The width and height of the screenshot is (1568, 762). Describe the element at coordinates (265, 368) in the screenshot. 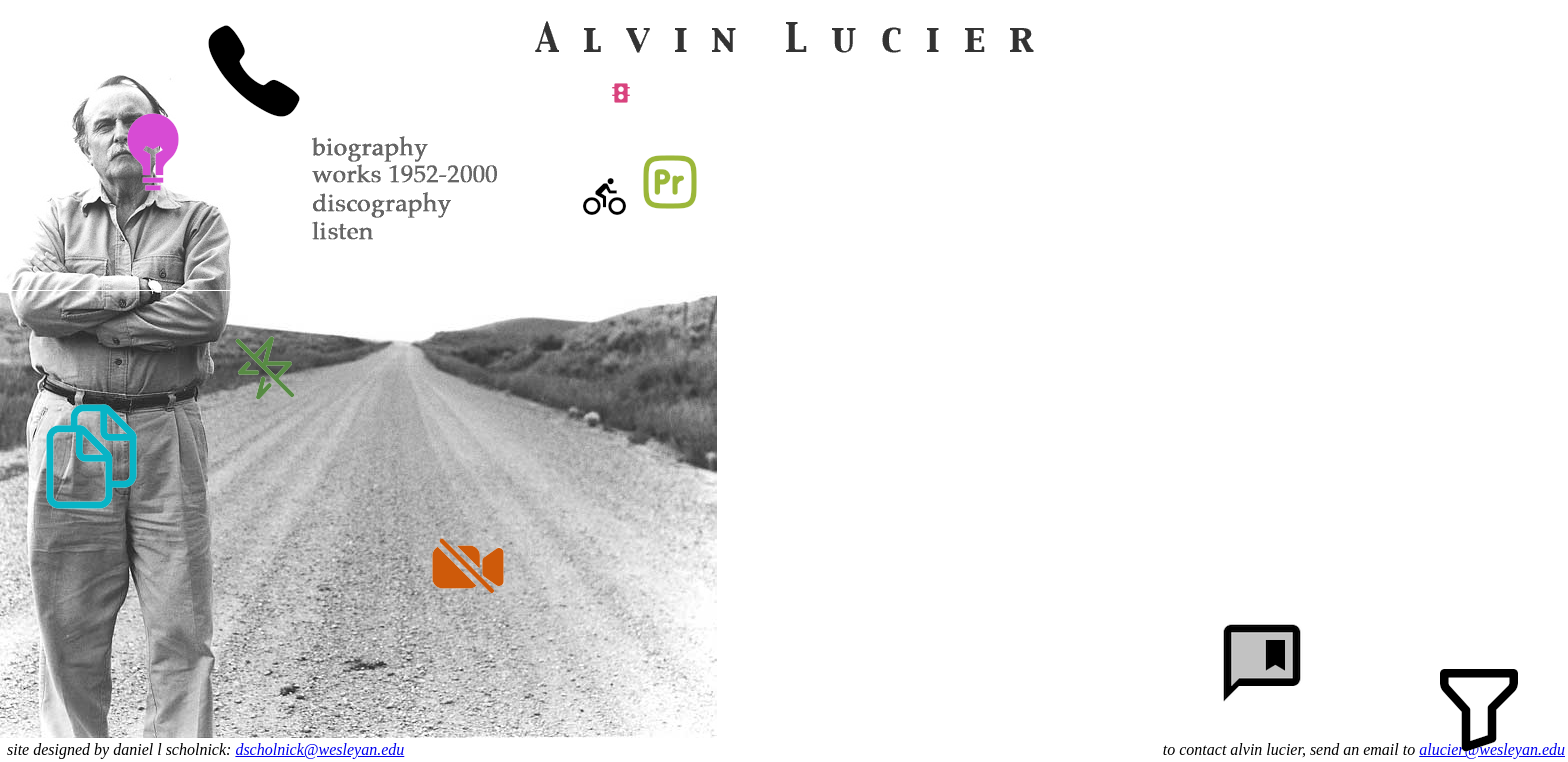

I see `flash or lightning feature disabled` at that location.